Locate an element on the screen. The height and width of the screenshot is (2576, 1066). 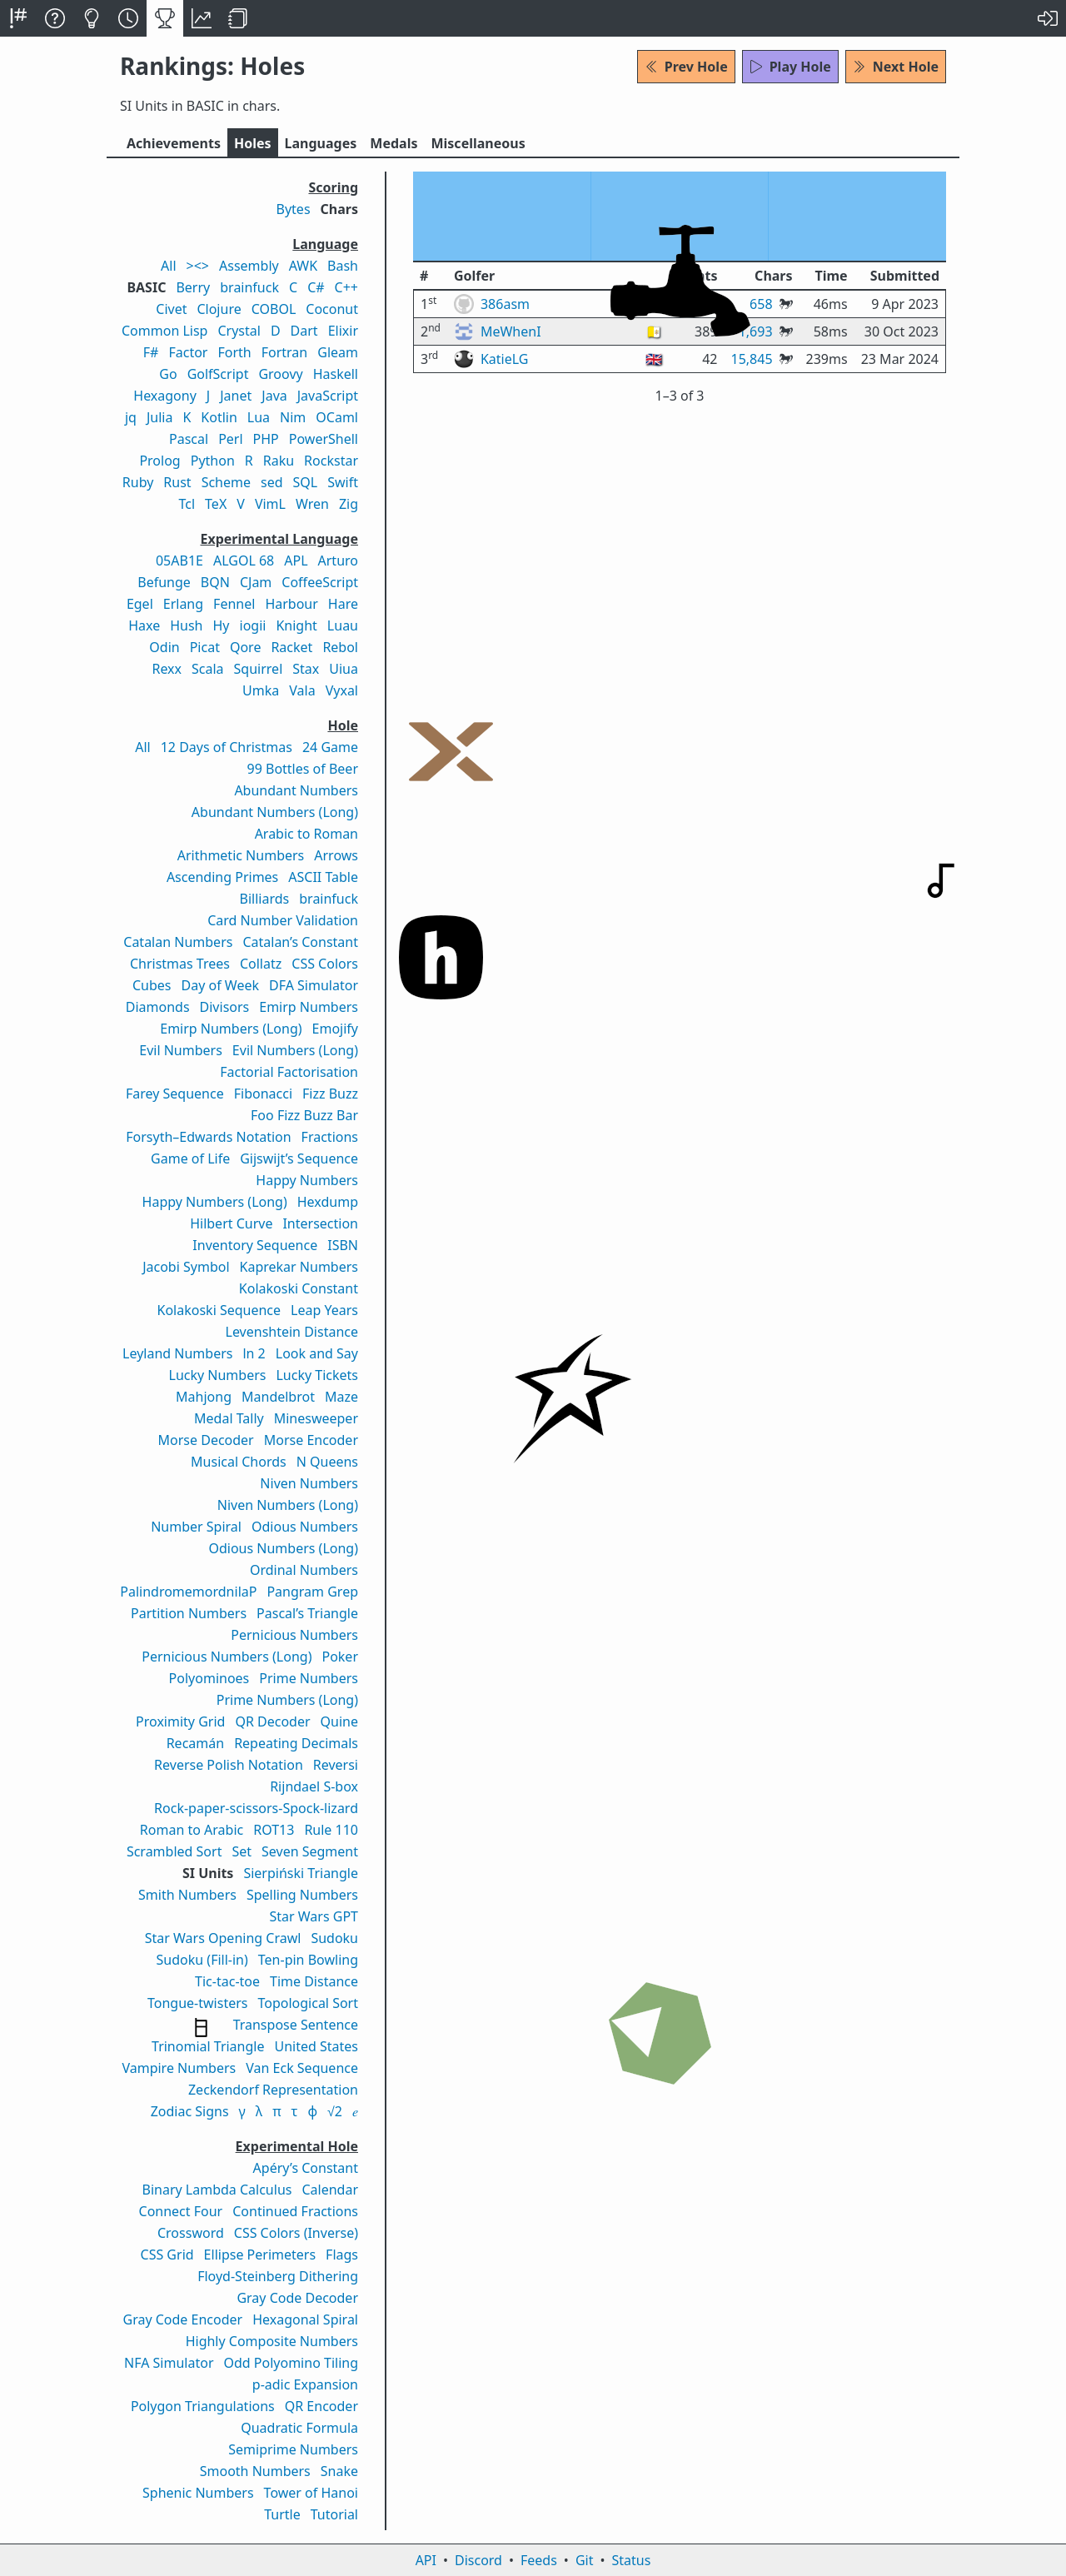
Hack Club logo is located at coordinates (441, 957).